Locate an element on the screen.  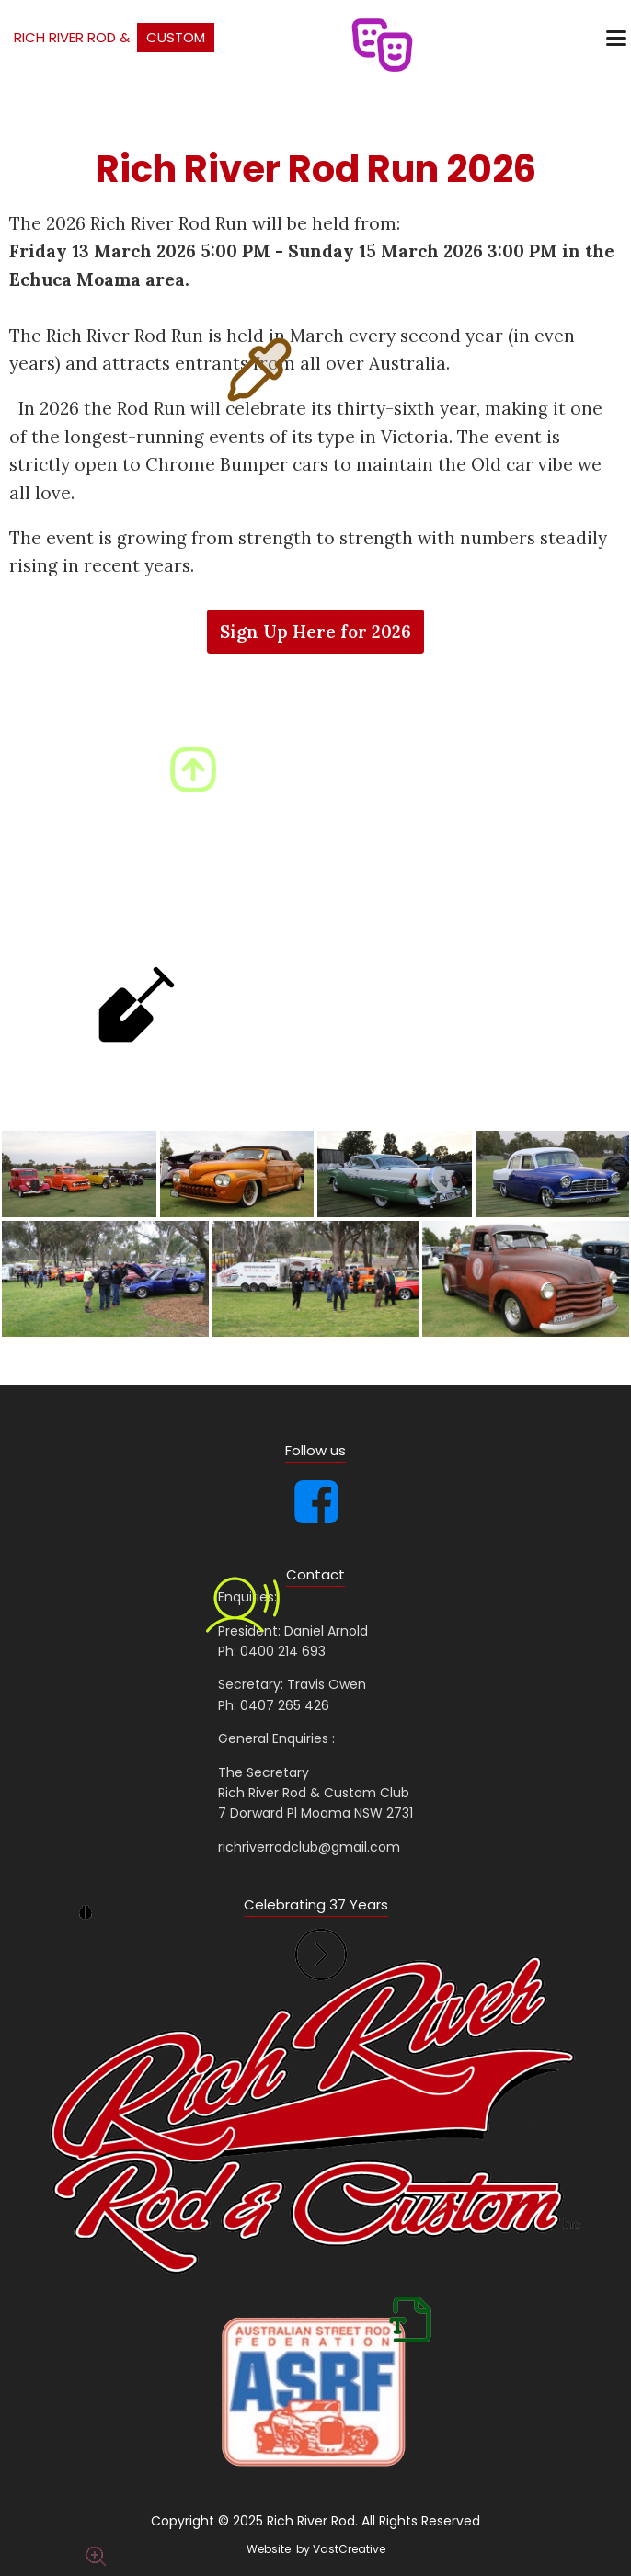
gardening or landscaping tools is located at coordinates (135, 1006).